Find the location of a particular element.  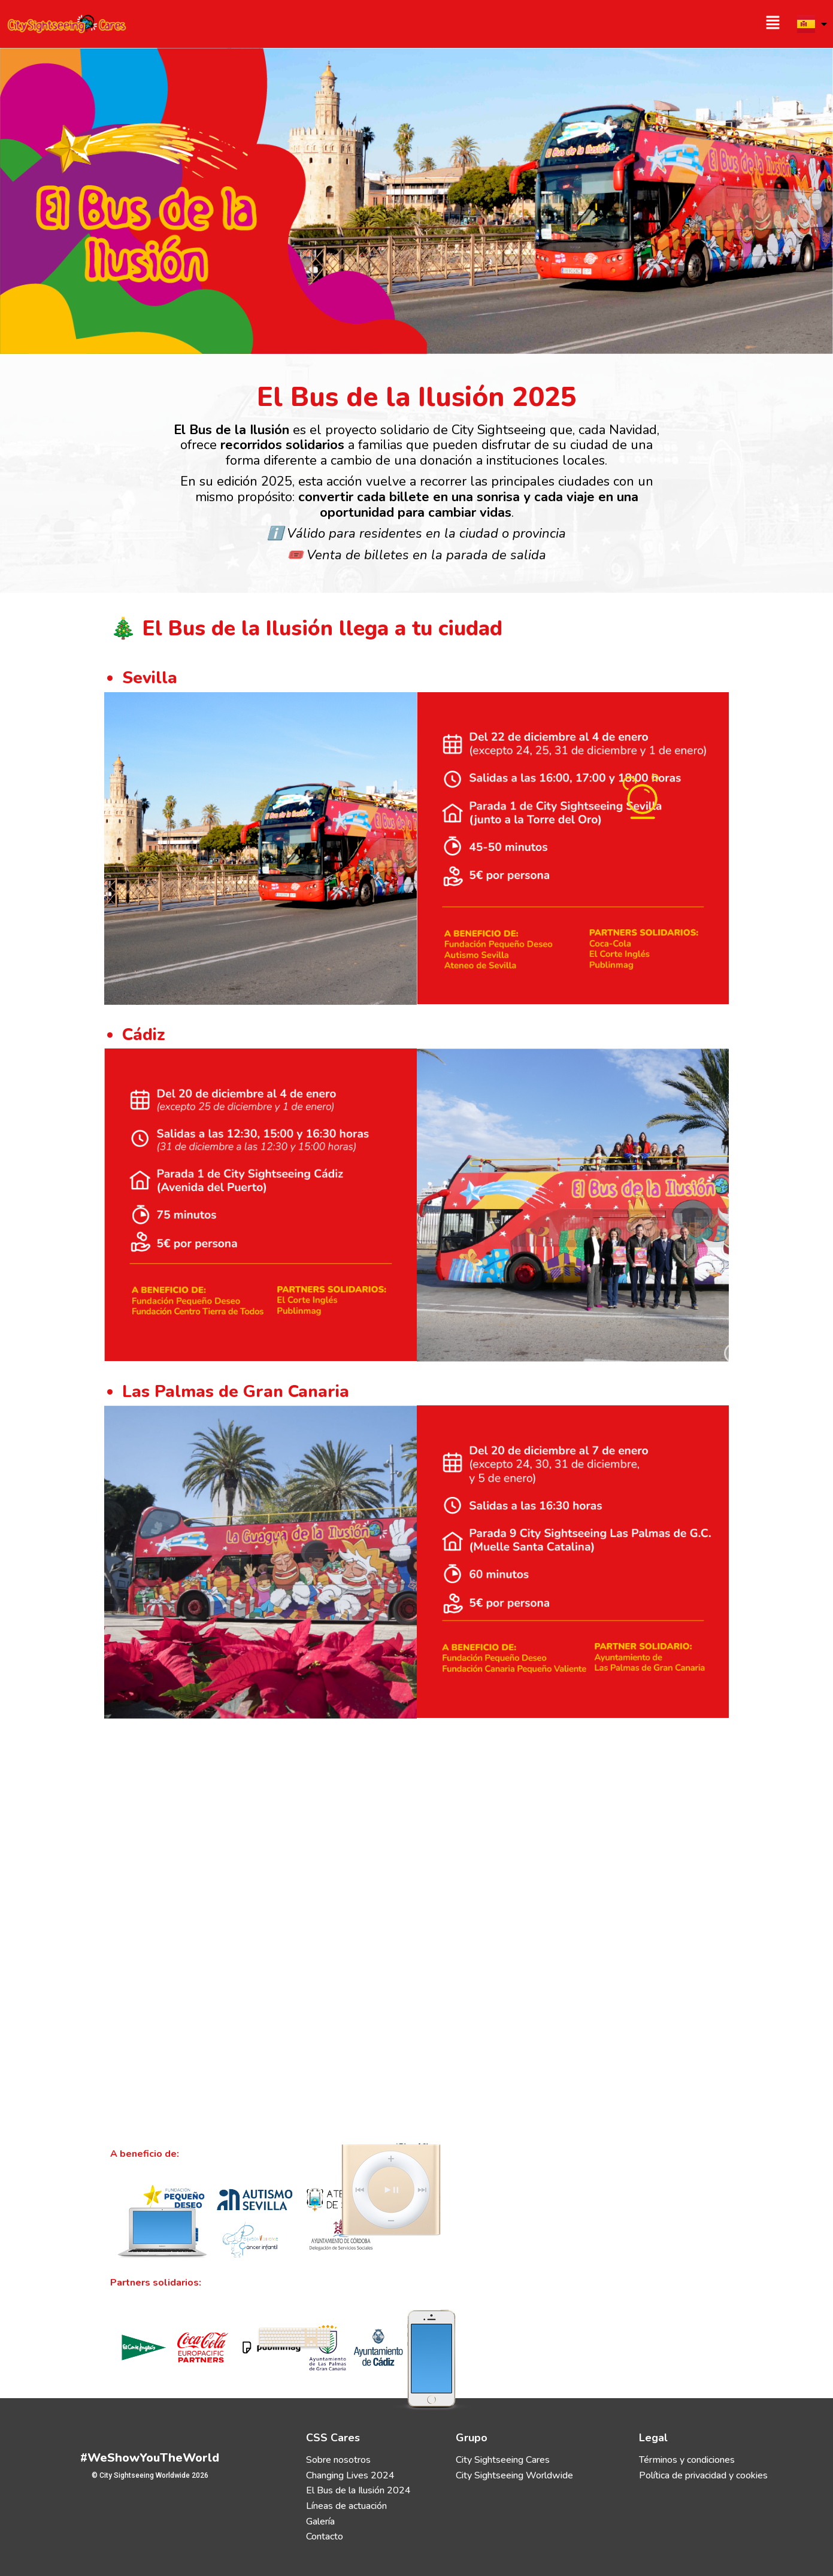

iPod shuffle device in gold color is located at coordinates (391, 2189).